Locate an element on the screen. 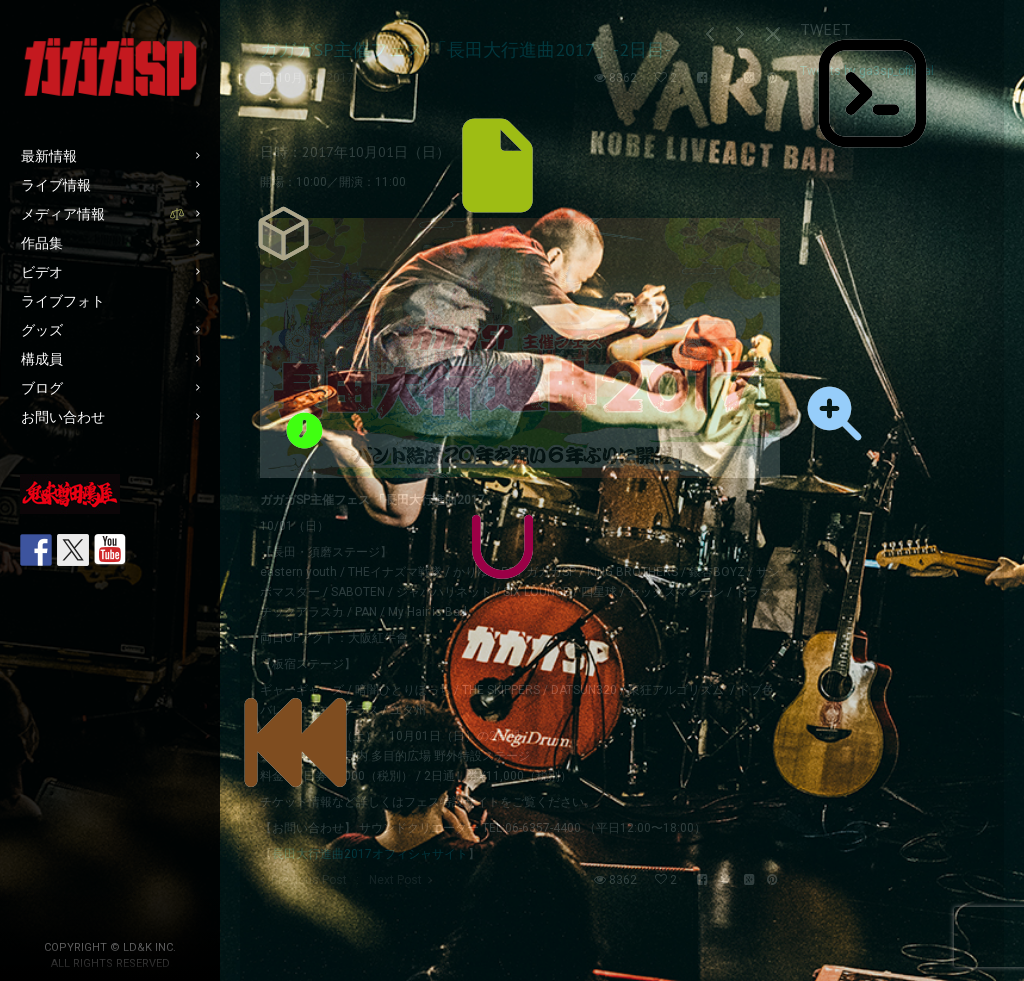  indicates the current time is 7 o'clock is located at coordinates (304, 430).